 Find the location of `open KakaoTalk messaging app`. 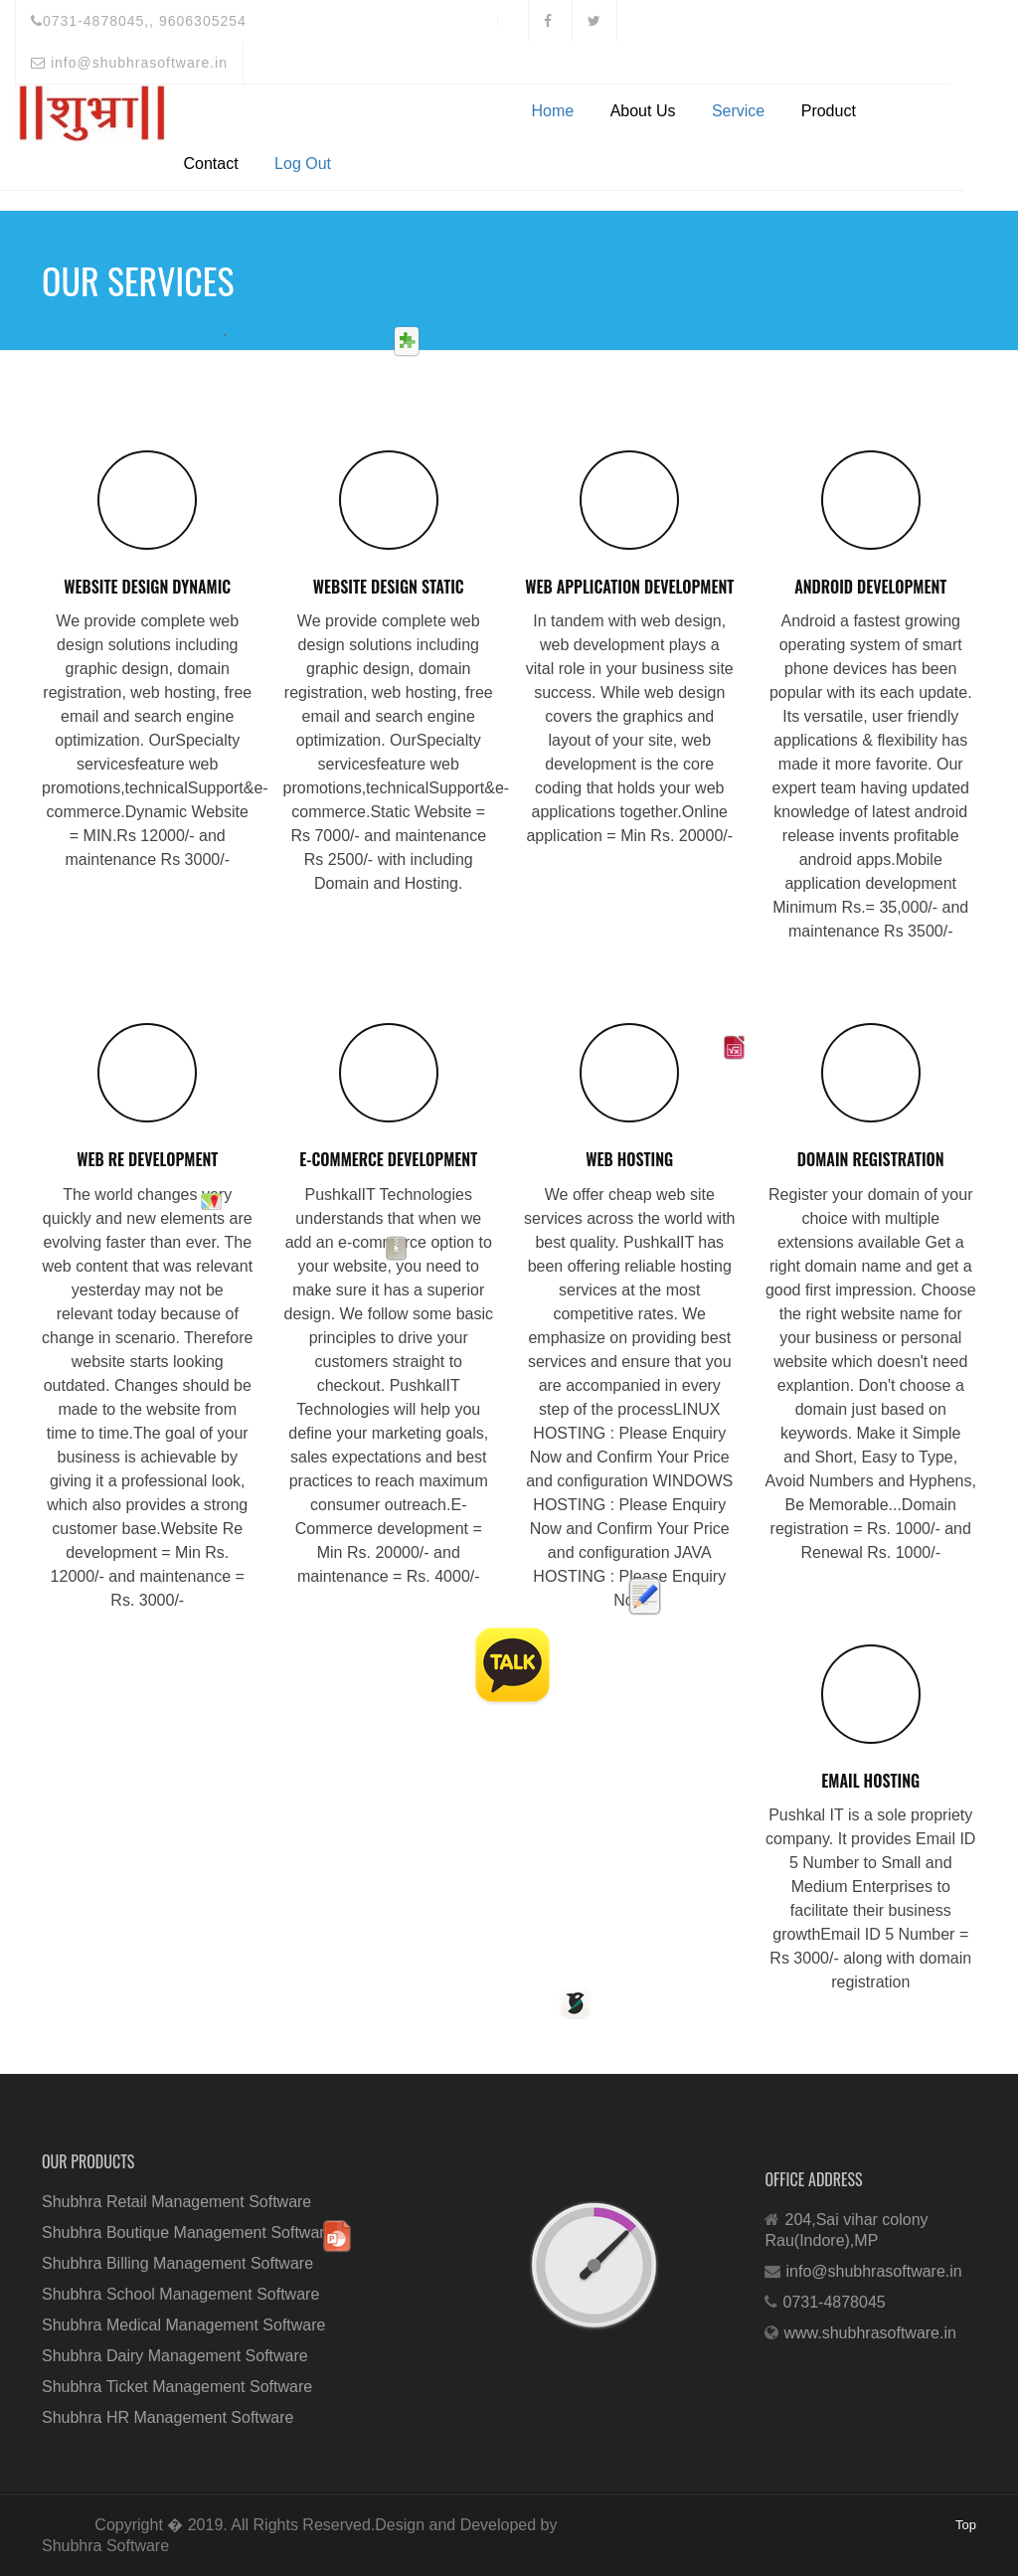

open KakaoTalk messaging app is located at coordinates (512, 1664).